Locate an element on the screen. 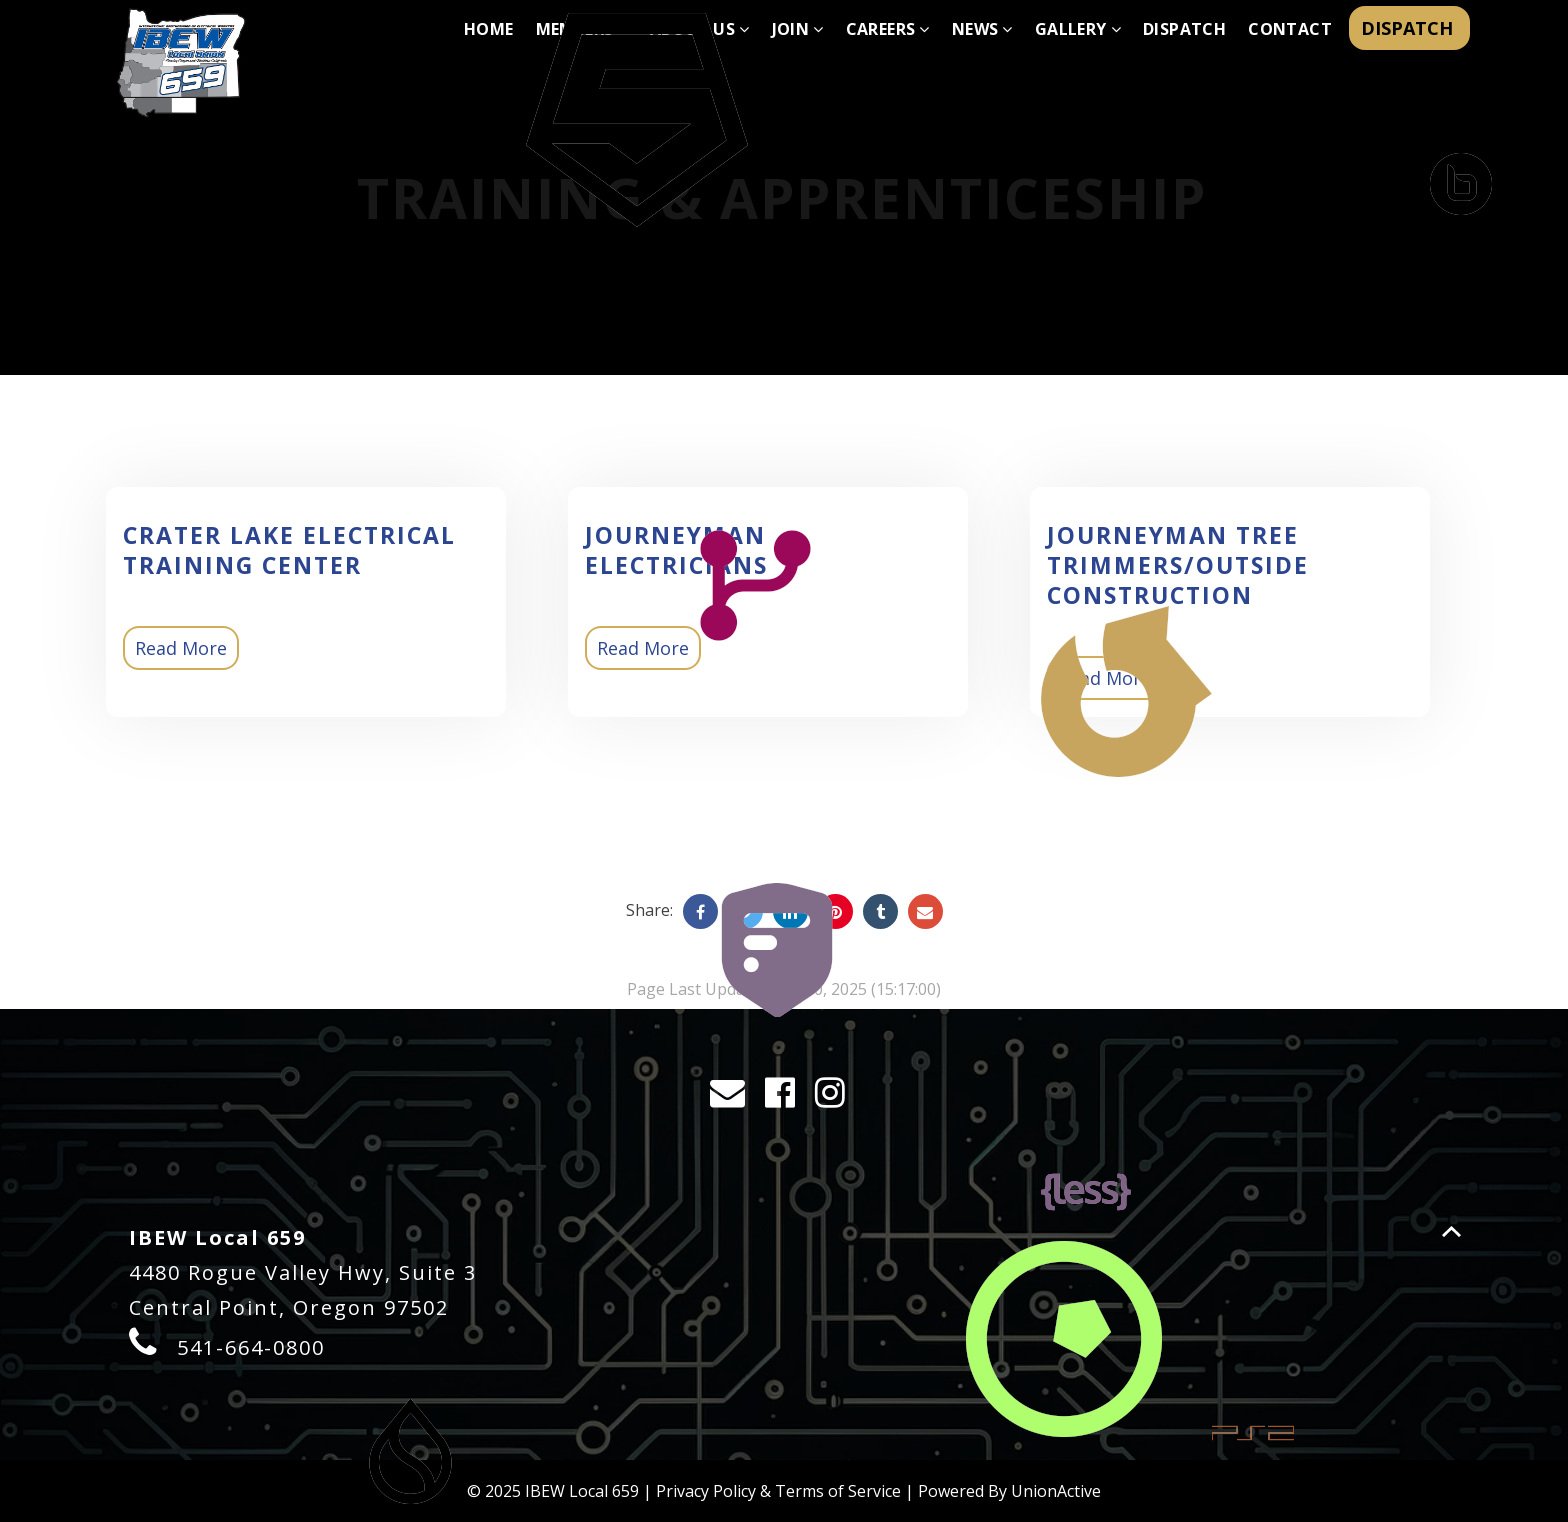 The width and height of the screenshot is (1568, 1522). less css preprocessor logo is located at coordinates (1086, 1192).